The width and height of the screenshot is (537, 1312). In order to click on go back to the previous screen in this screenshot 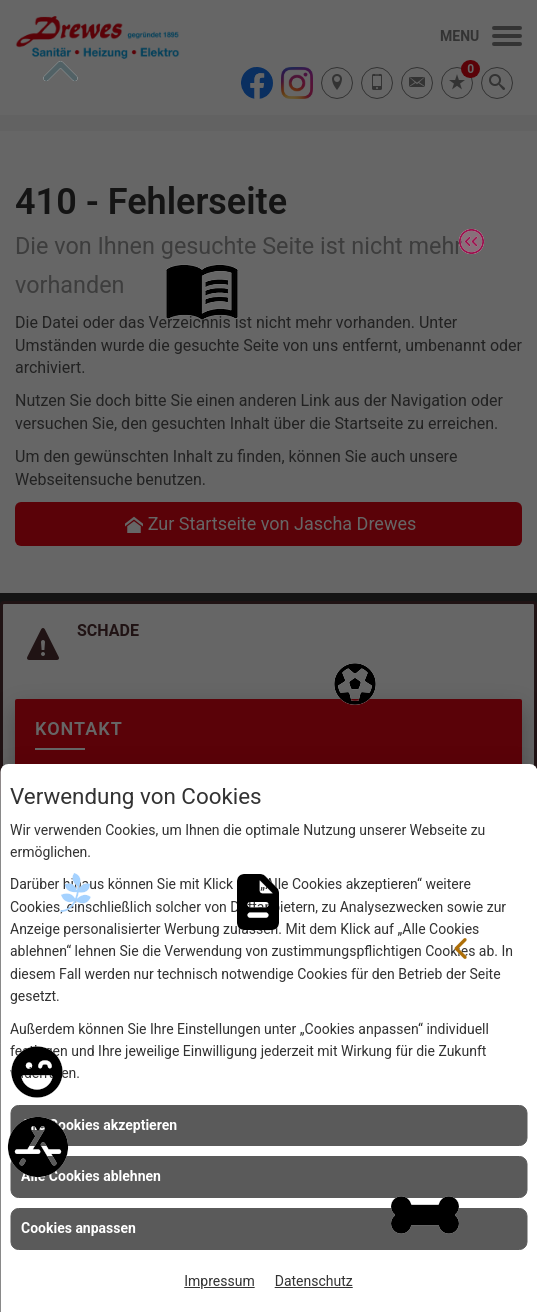, I will do `click(461, 948)`.